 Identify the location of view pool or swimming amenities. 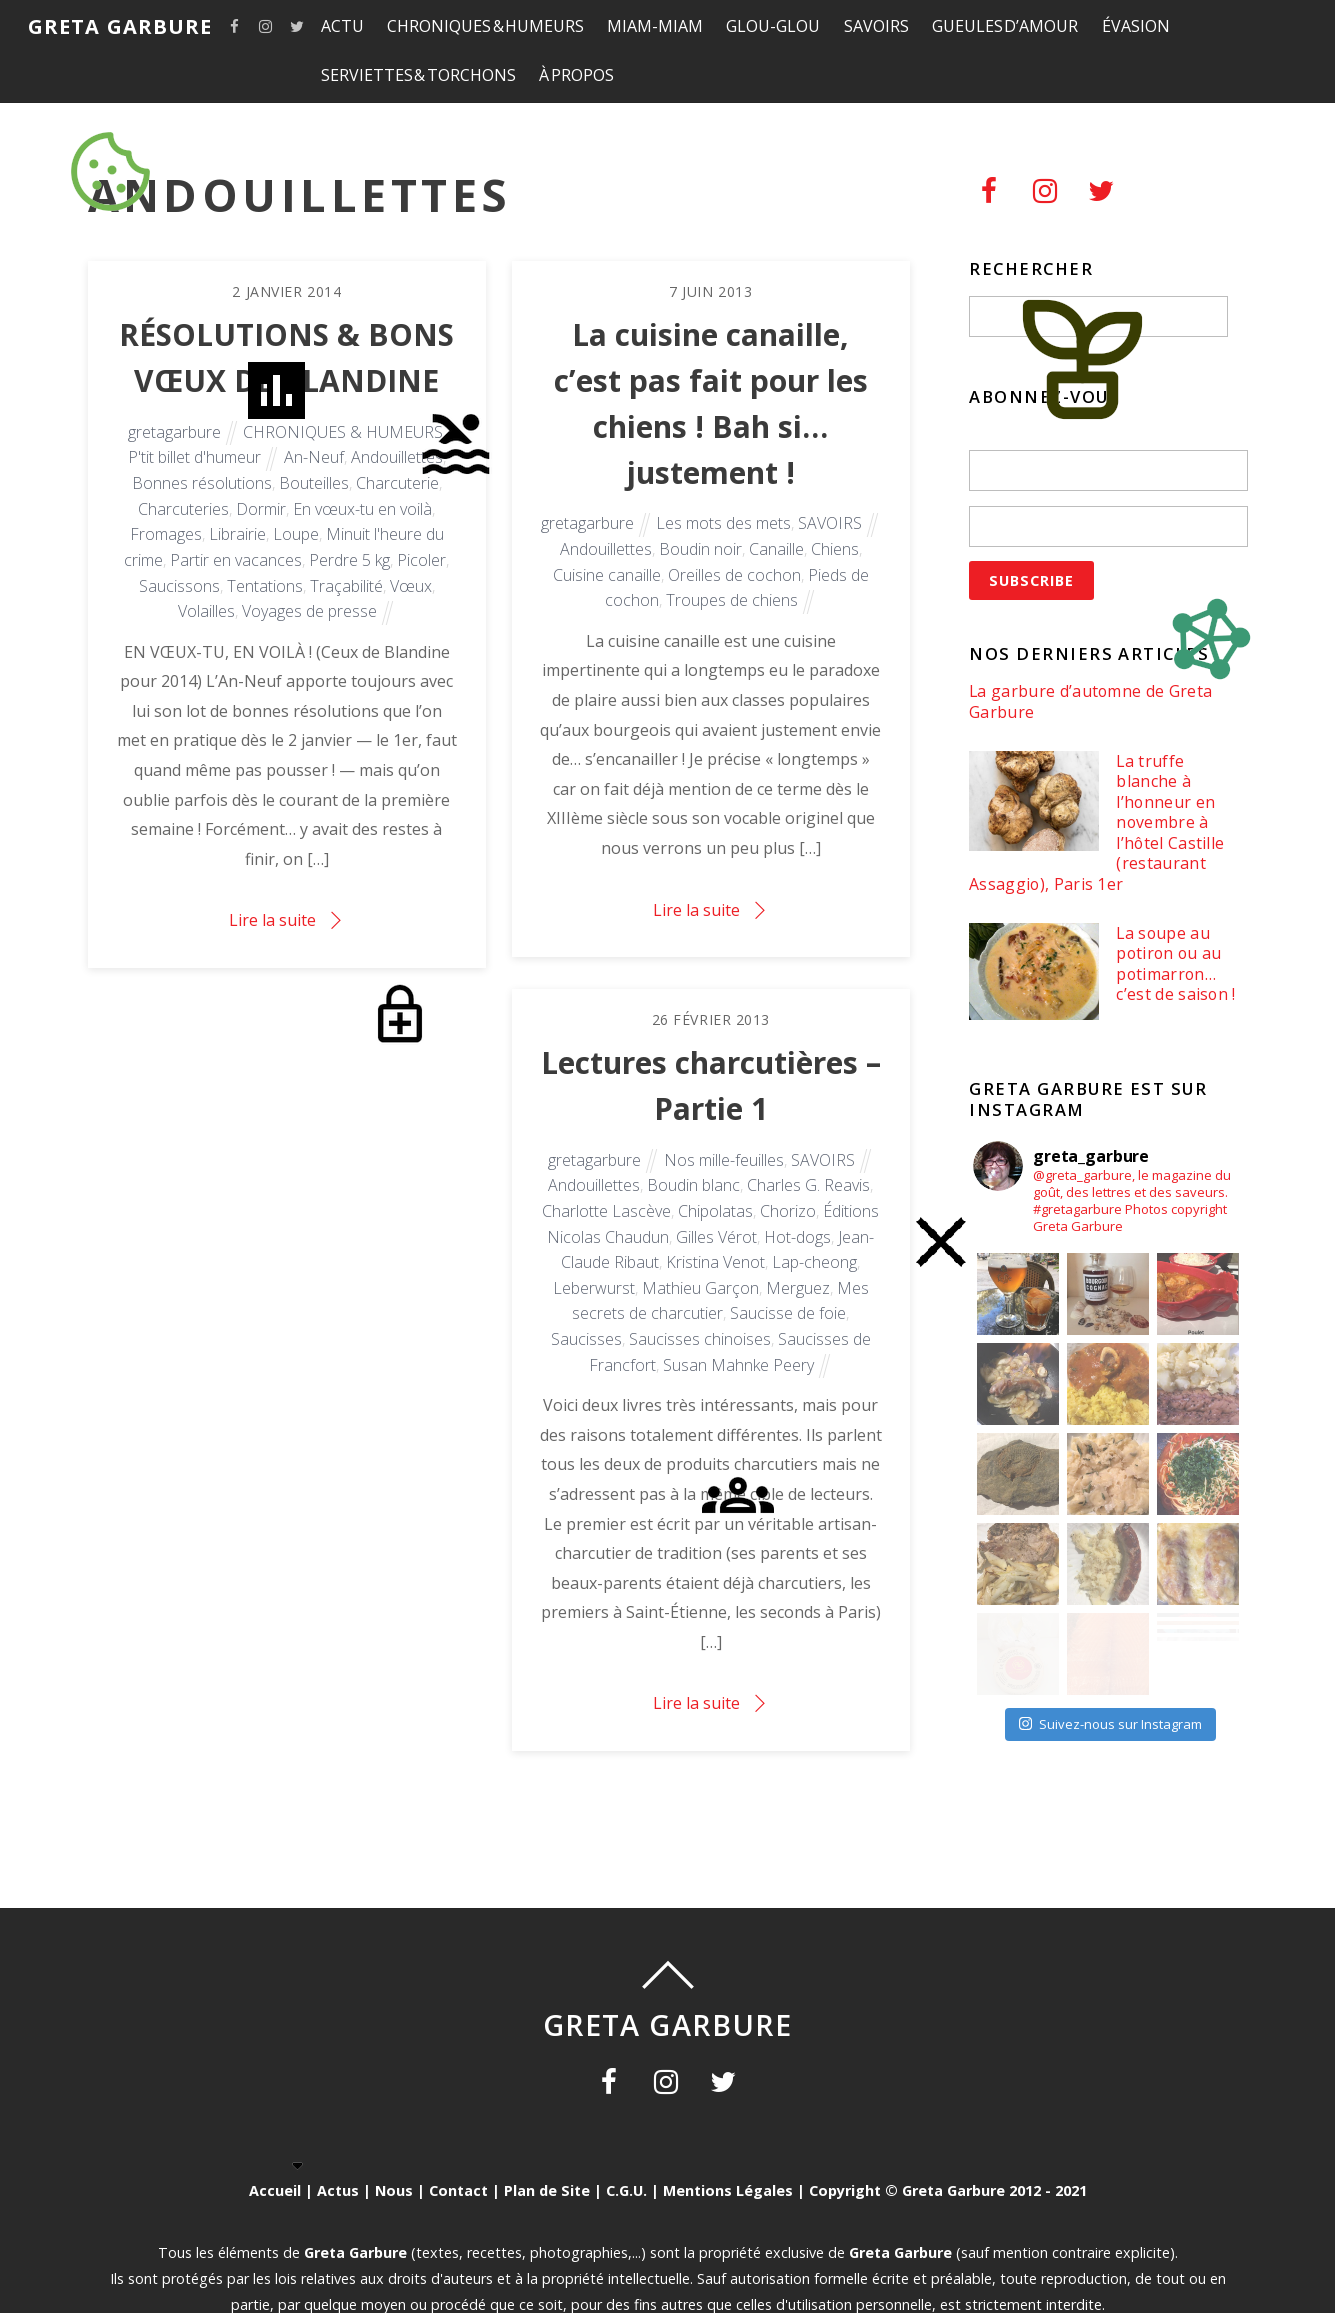
(456, 444).